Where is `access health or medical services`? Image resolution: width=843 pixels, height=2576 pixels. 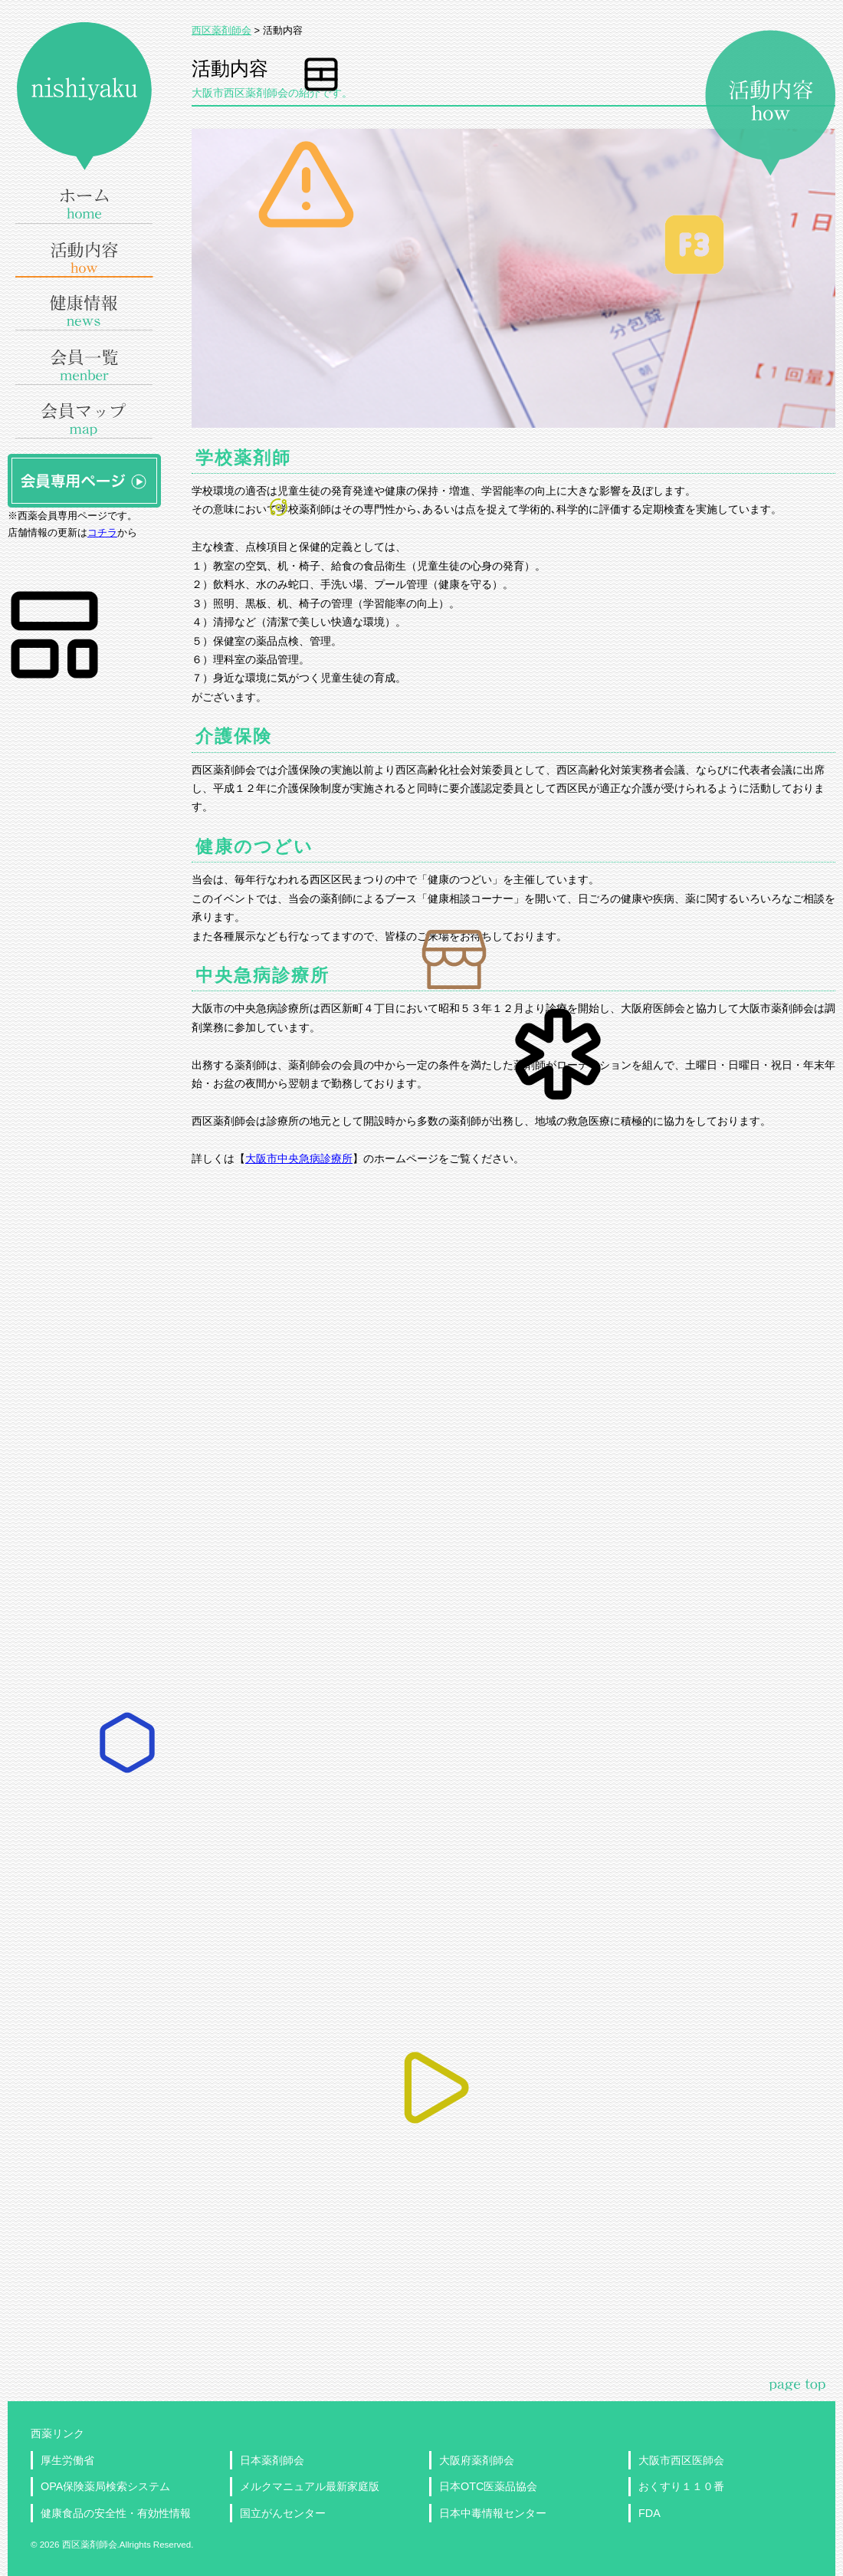
access health or medical services is located at coordinates (558, 1054).